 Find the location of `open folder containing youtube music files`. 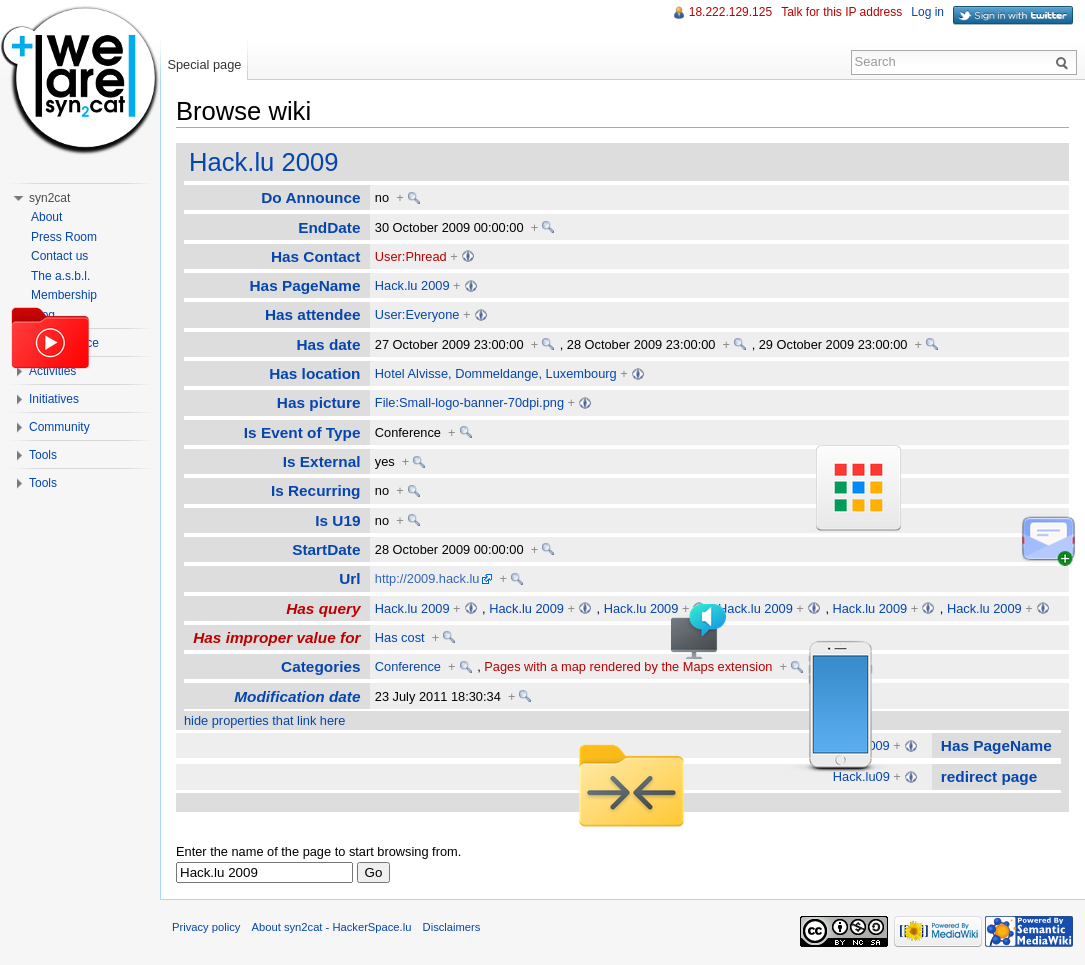

open folder containing youtube music files is located at coordinates (50, 340).